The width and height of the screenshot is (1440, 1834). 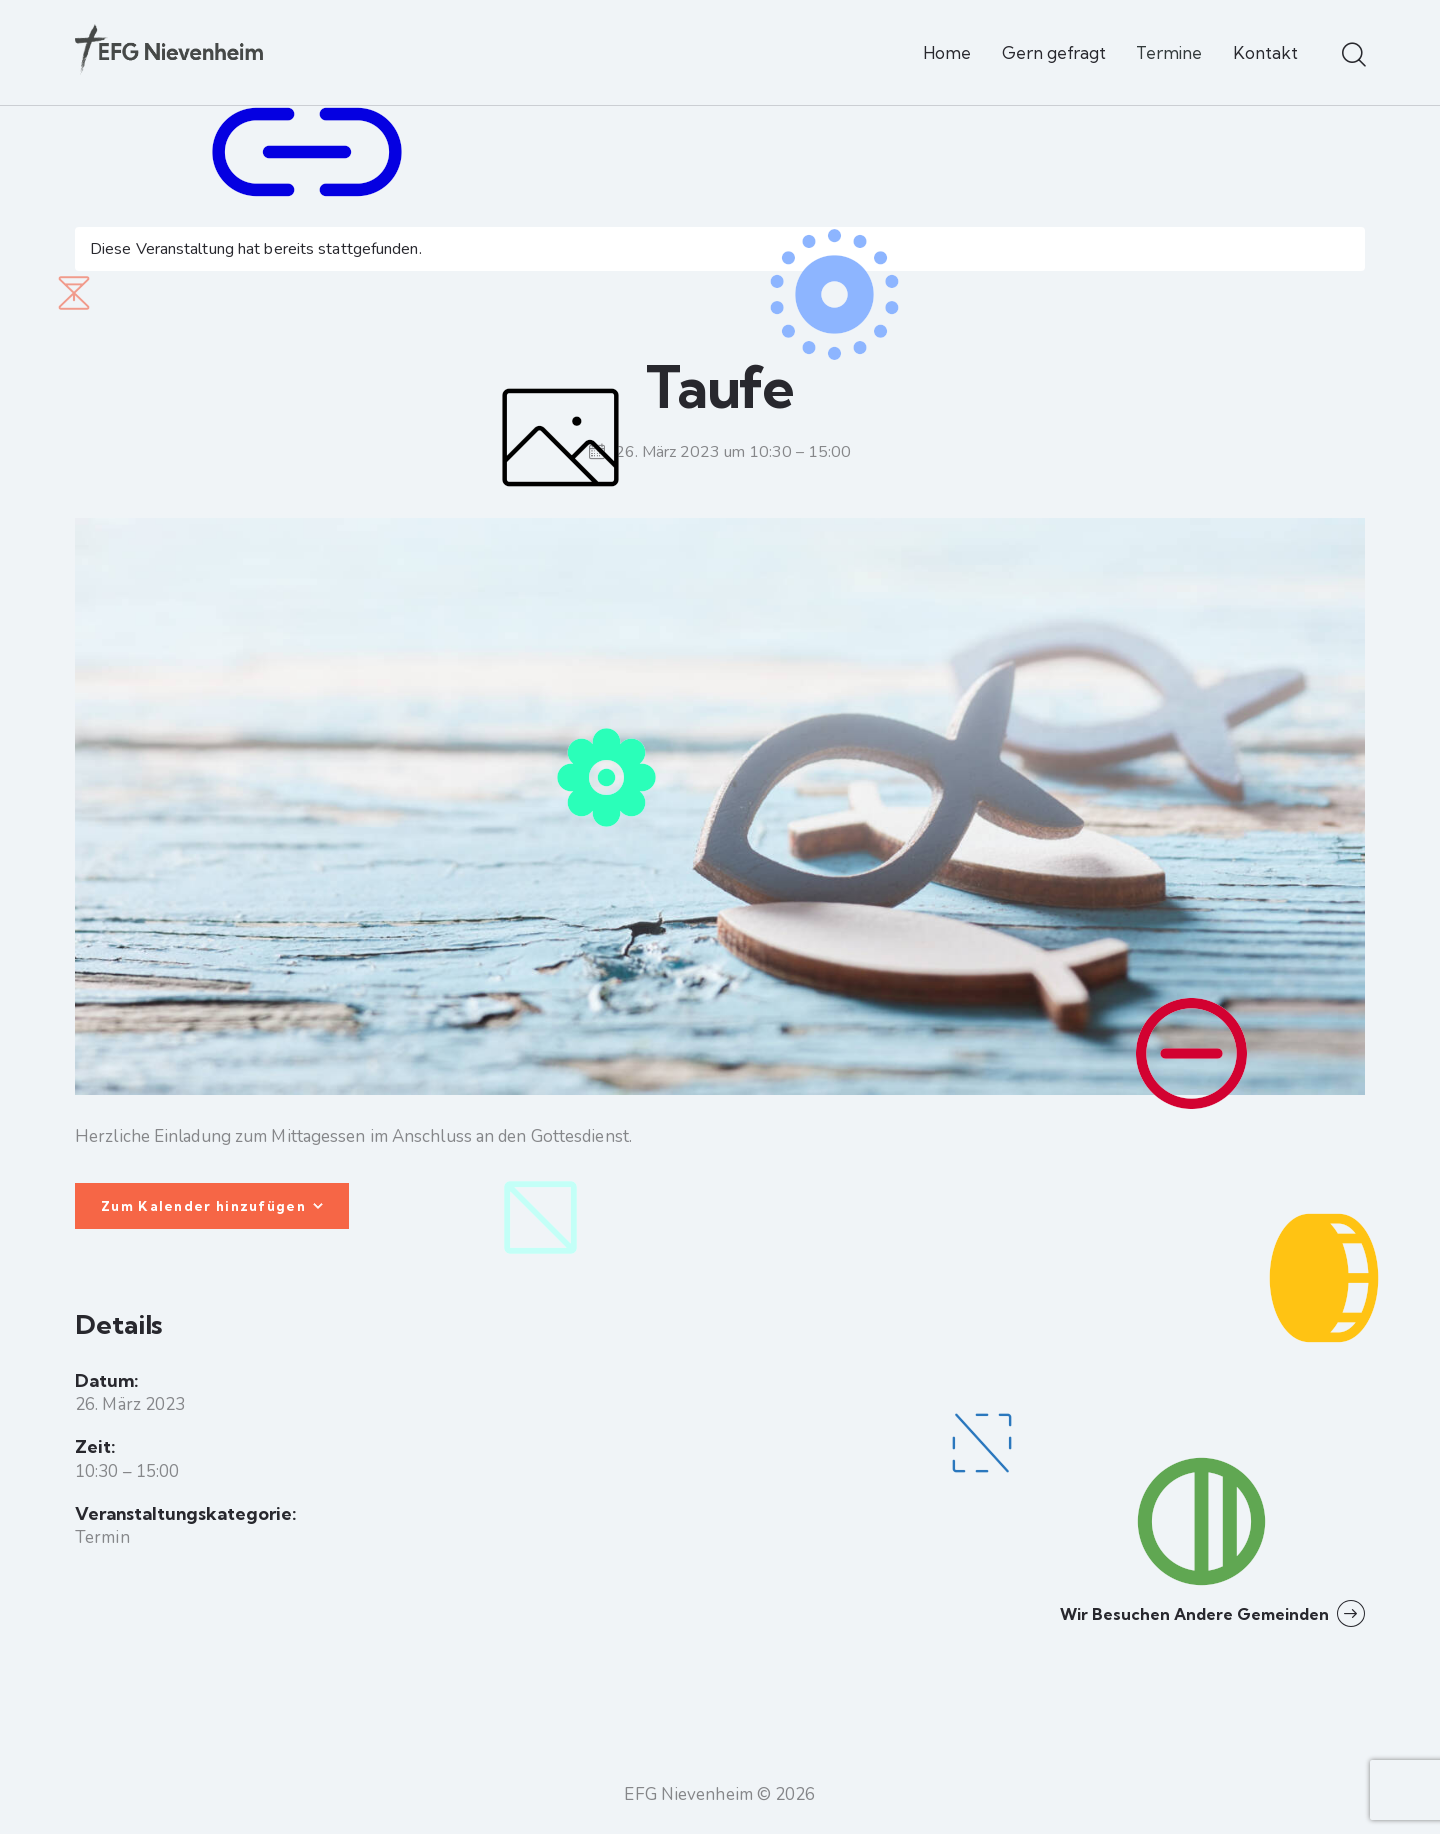 I want to click on copy link to clipboard, so click(x=307, y=152).